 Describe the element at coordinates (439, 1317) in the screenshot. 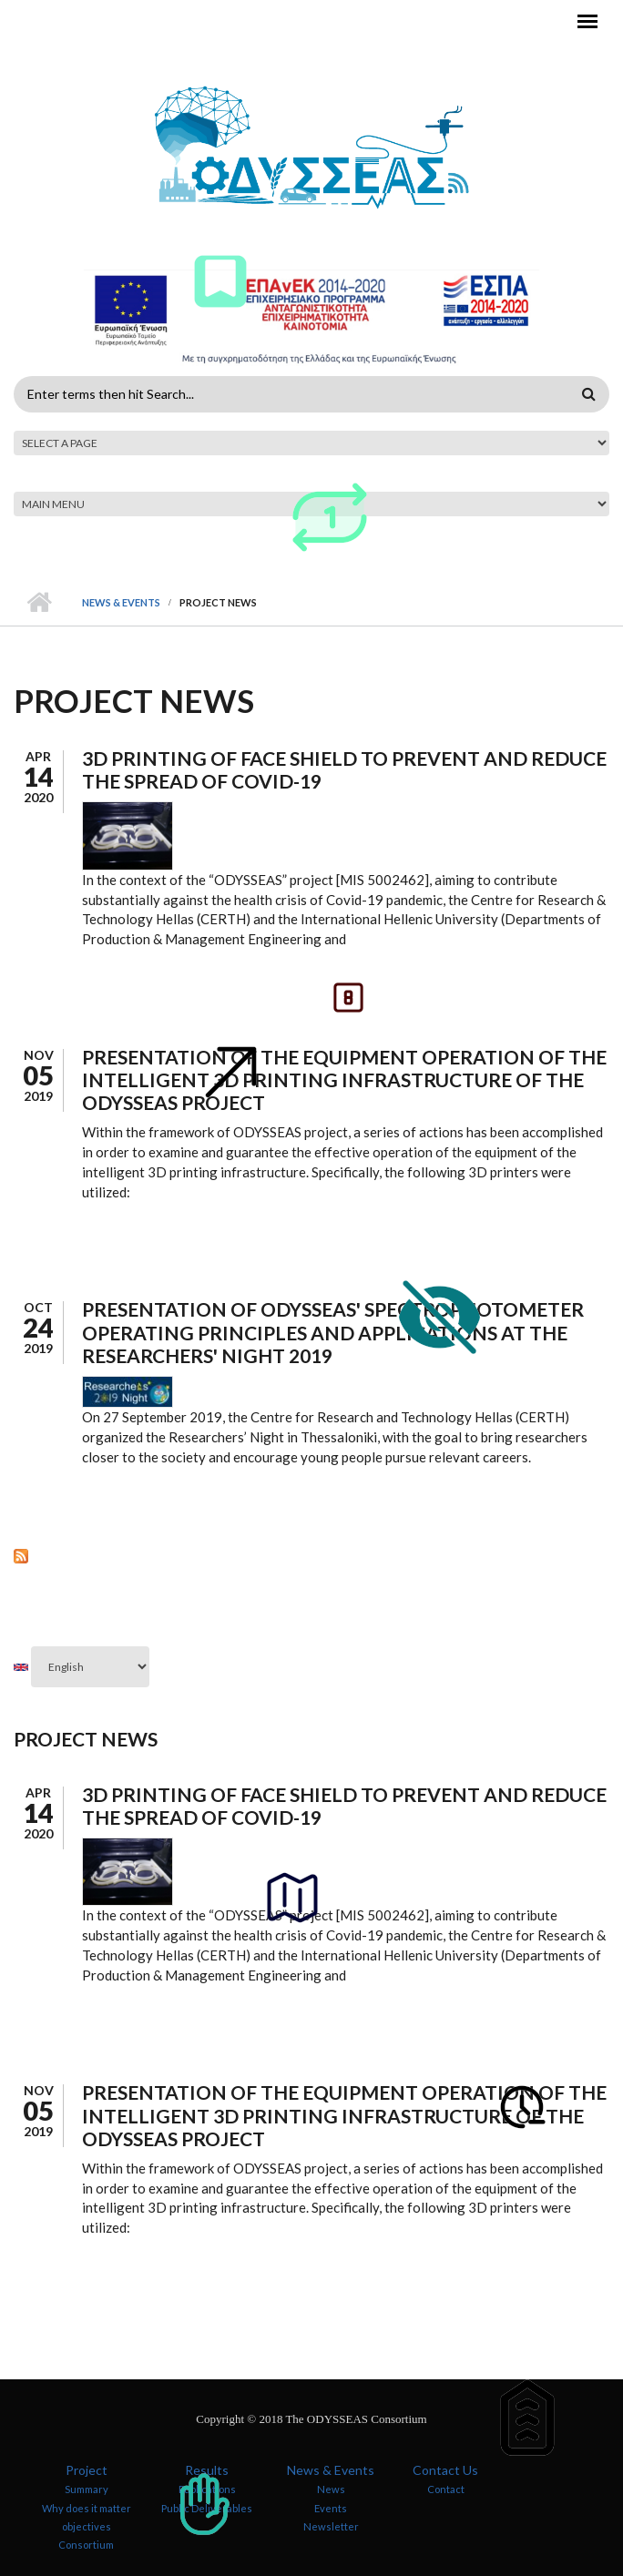

I see `hide password or sensitive content` at that location.